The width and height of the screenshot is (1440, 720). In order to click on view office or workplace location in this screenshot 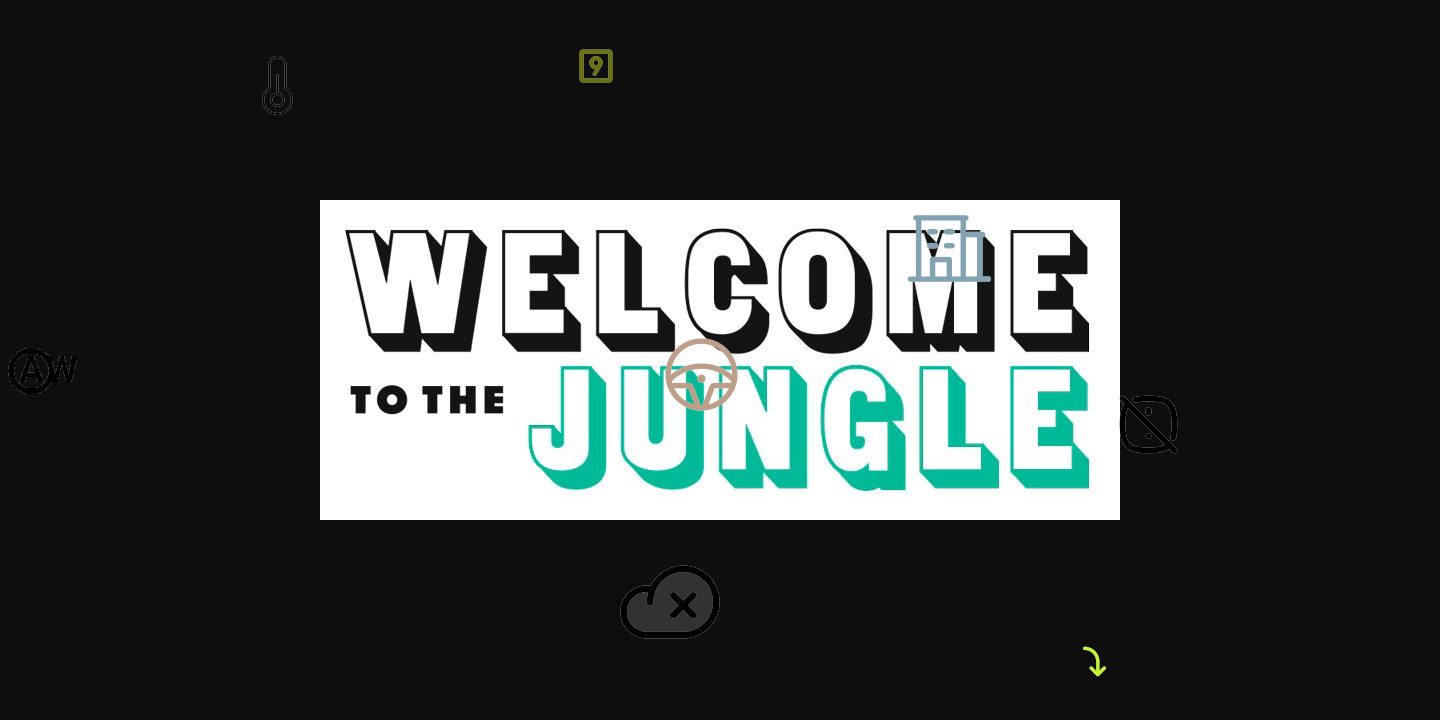, I will do `click(946, 248)`.